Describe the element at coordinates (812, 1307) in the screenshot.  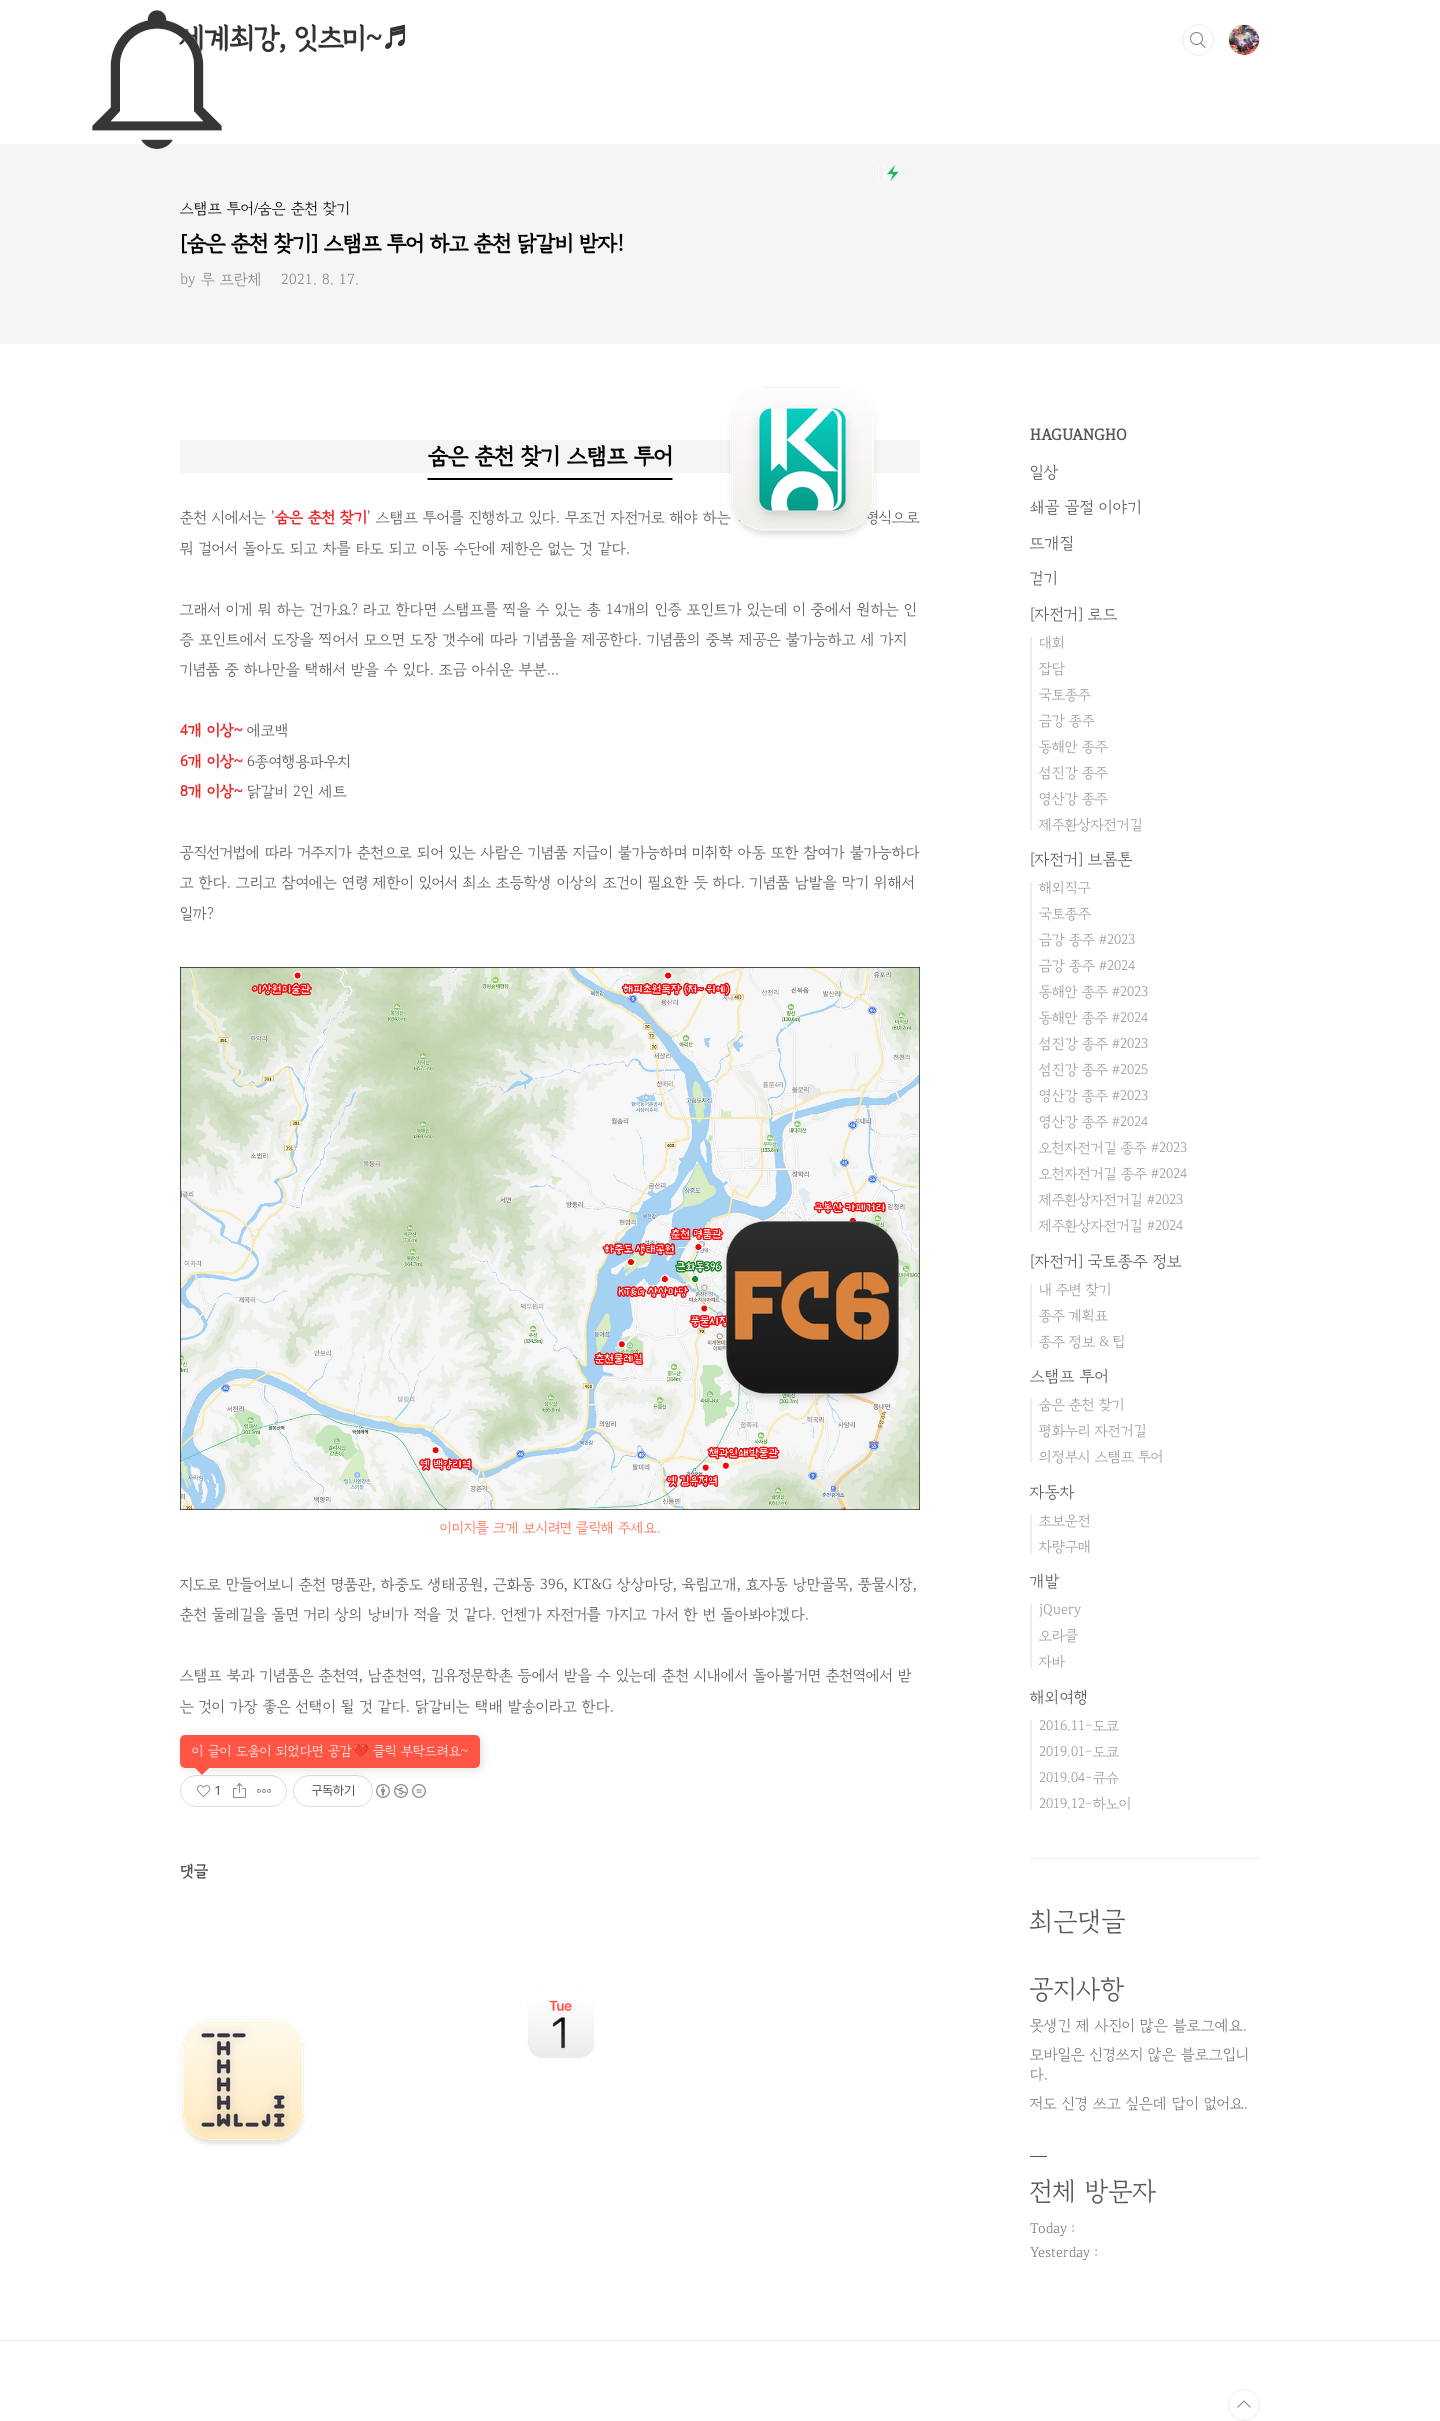
I see `launch Far Cry 6 game` at that location.